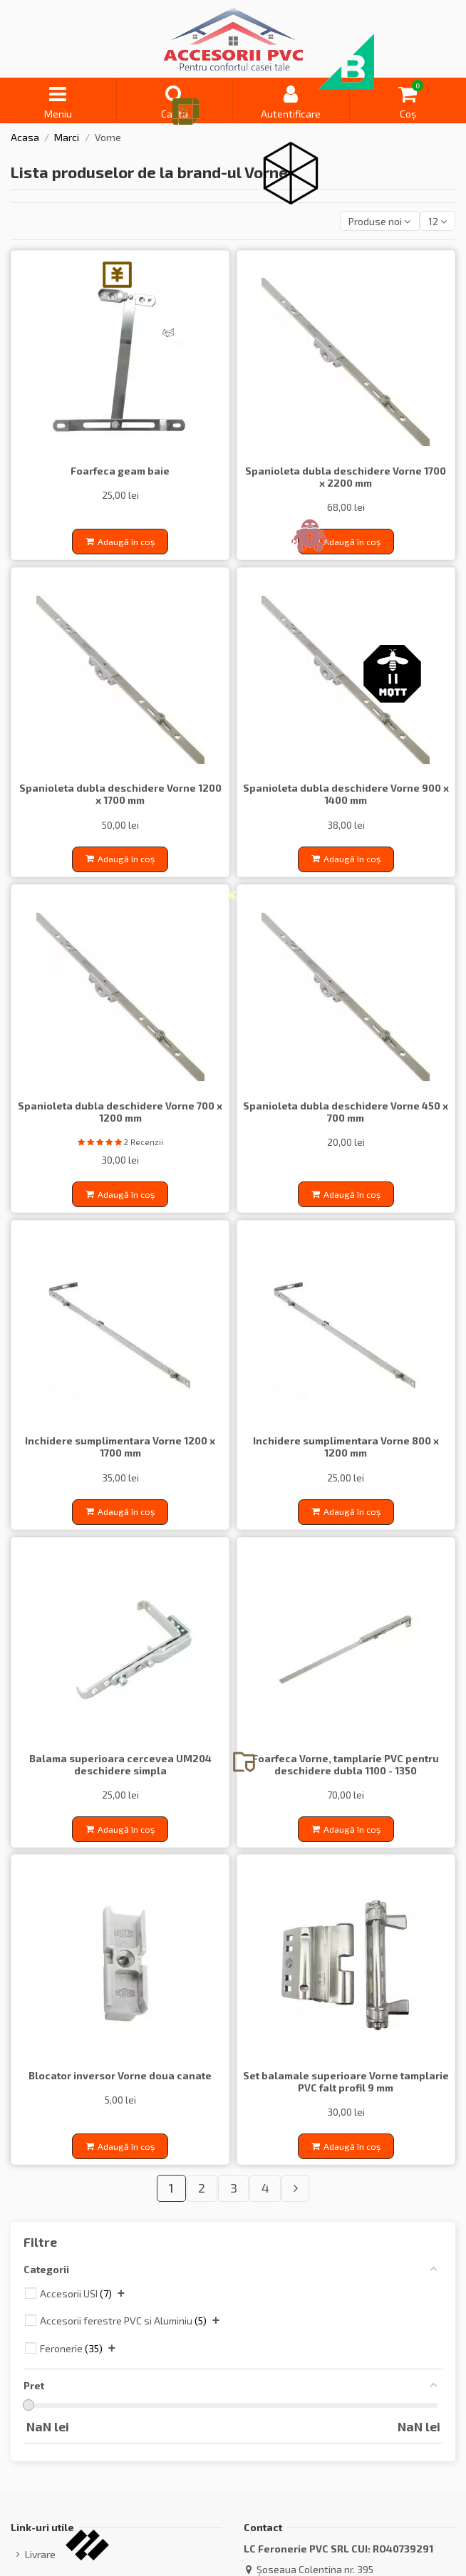  I want to click on open google calendar, so click(185, 111).